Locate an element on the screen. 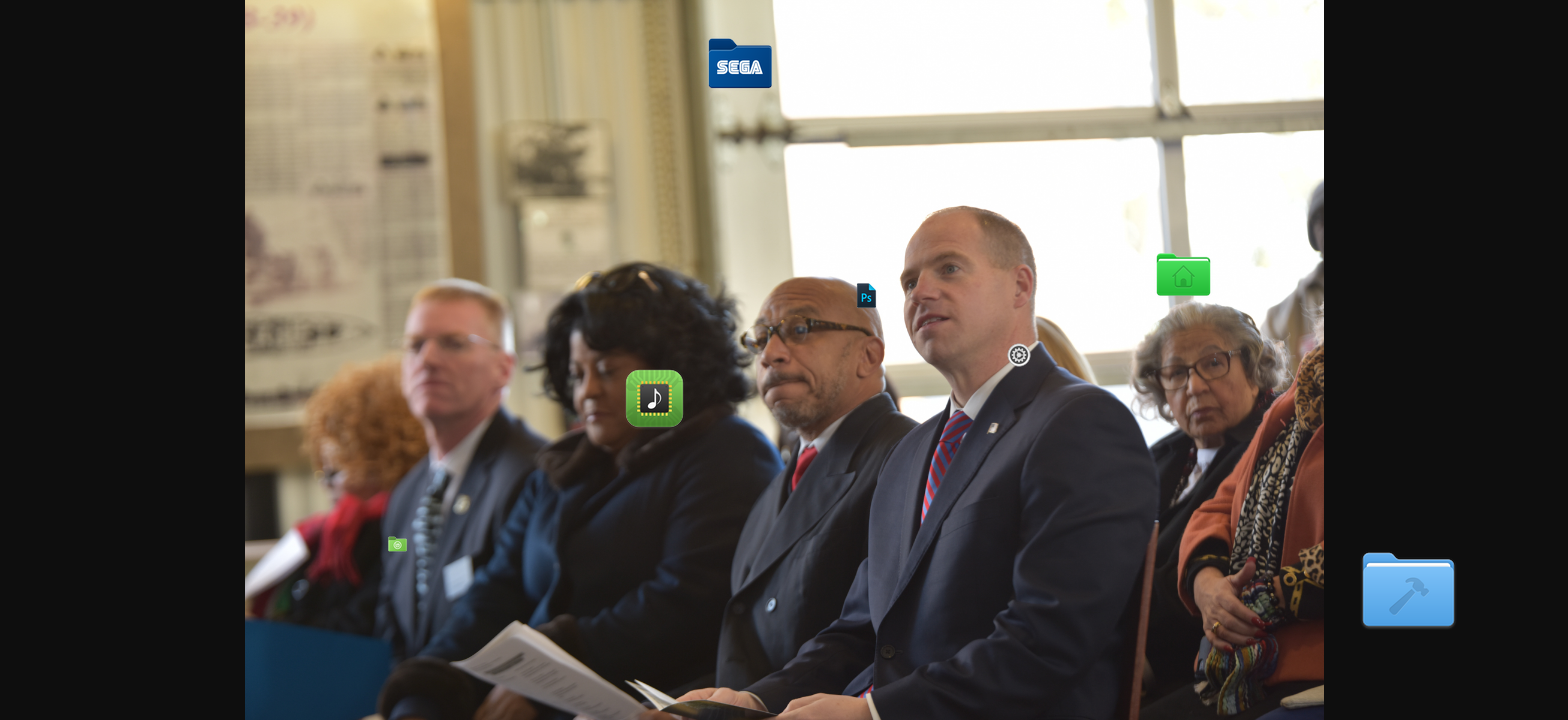 Image resolution: width=1568 pixels, height=720 pixels. open folder containing sega games or files is located at coordinates (740, 65).